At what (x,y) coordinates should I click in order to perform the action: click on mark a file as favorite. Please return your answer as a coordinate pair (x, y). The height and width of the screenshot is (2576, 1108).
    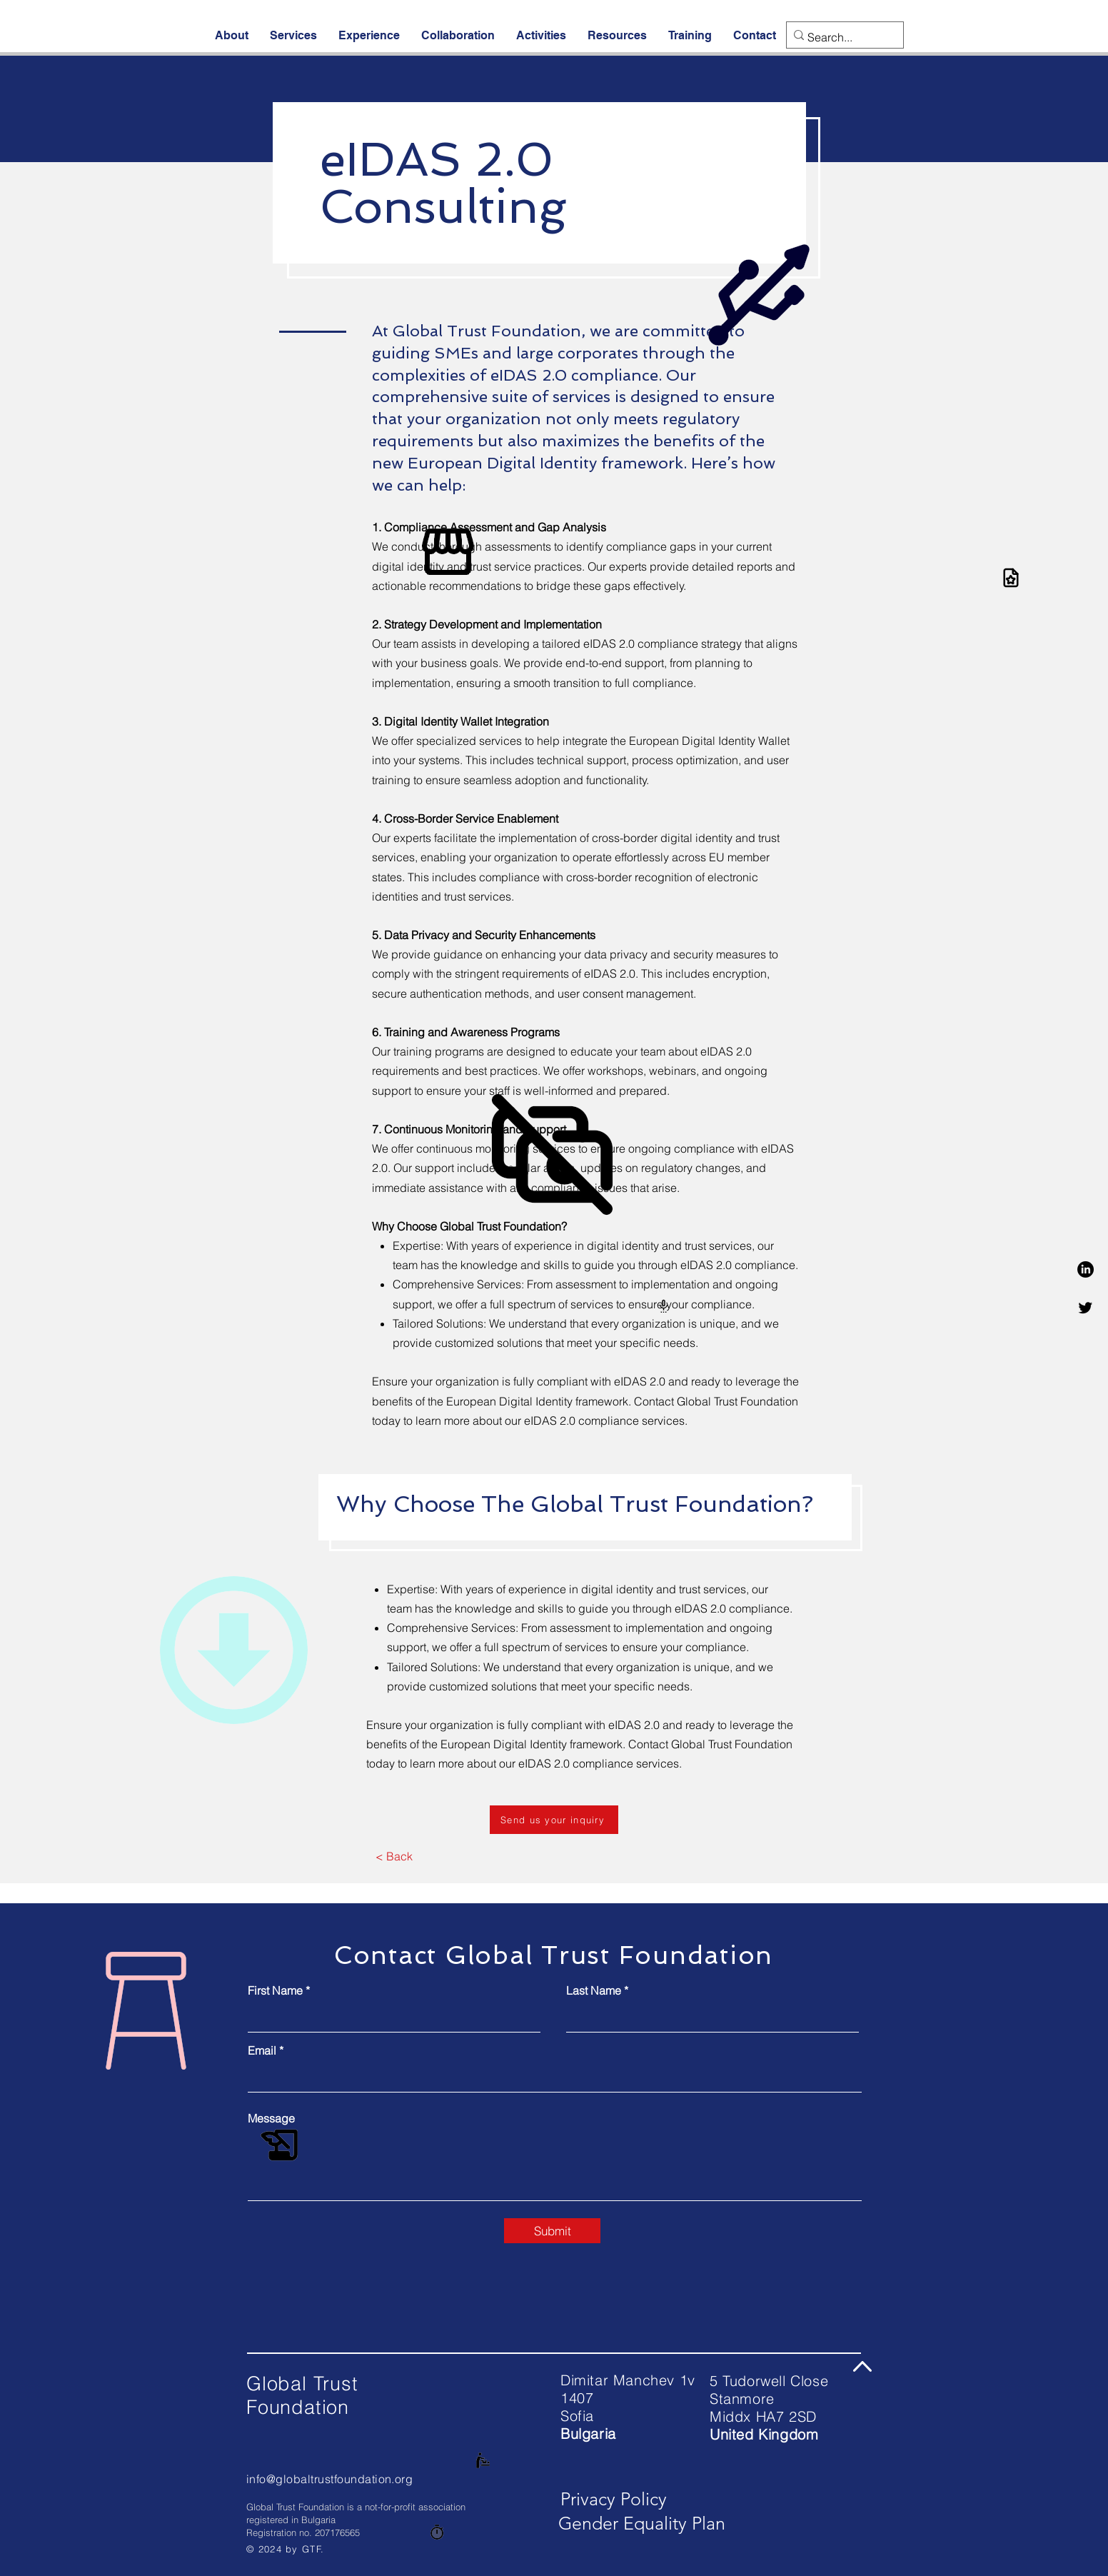
    Looking at the image, I should click on (1011, 578).